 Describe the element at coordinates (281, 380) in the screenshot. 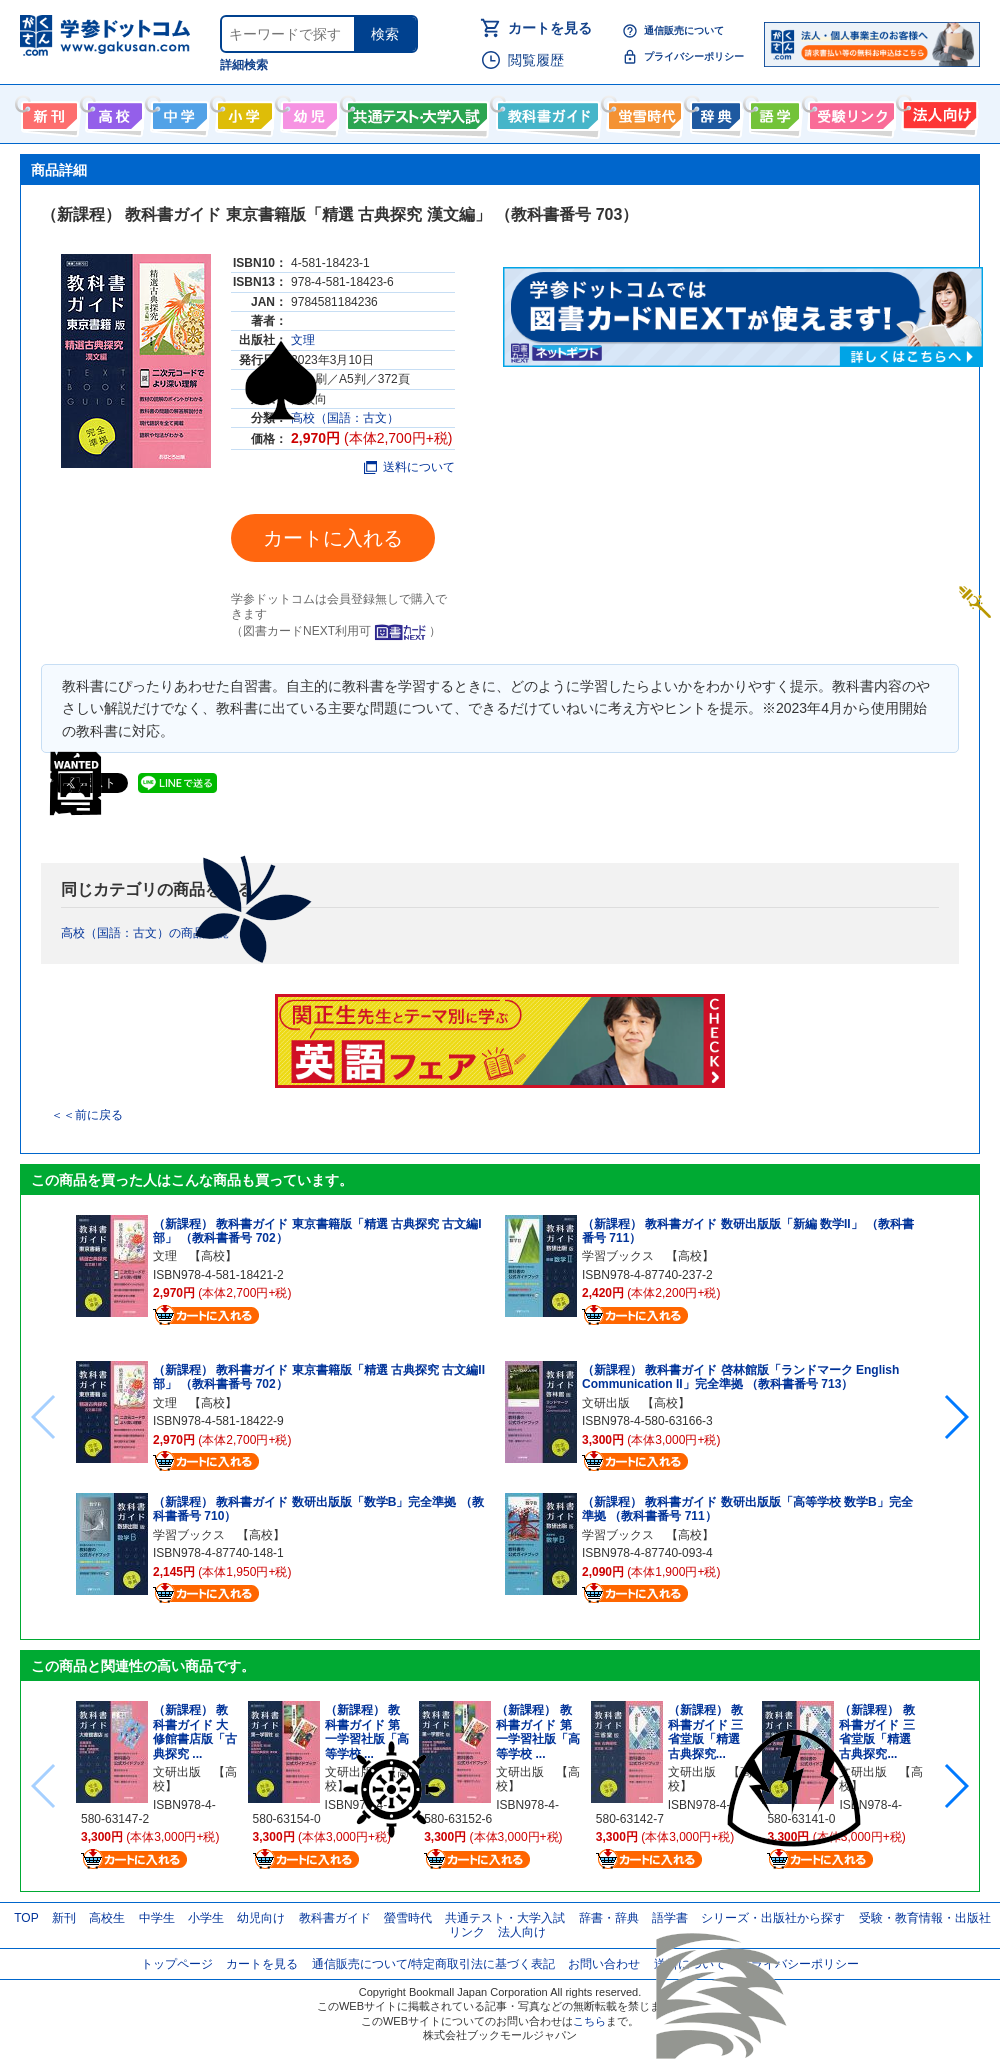

I see `spades suit symbol in a card game` at that location.